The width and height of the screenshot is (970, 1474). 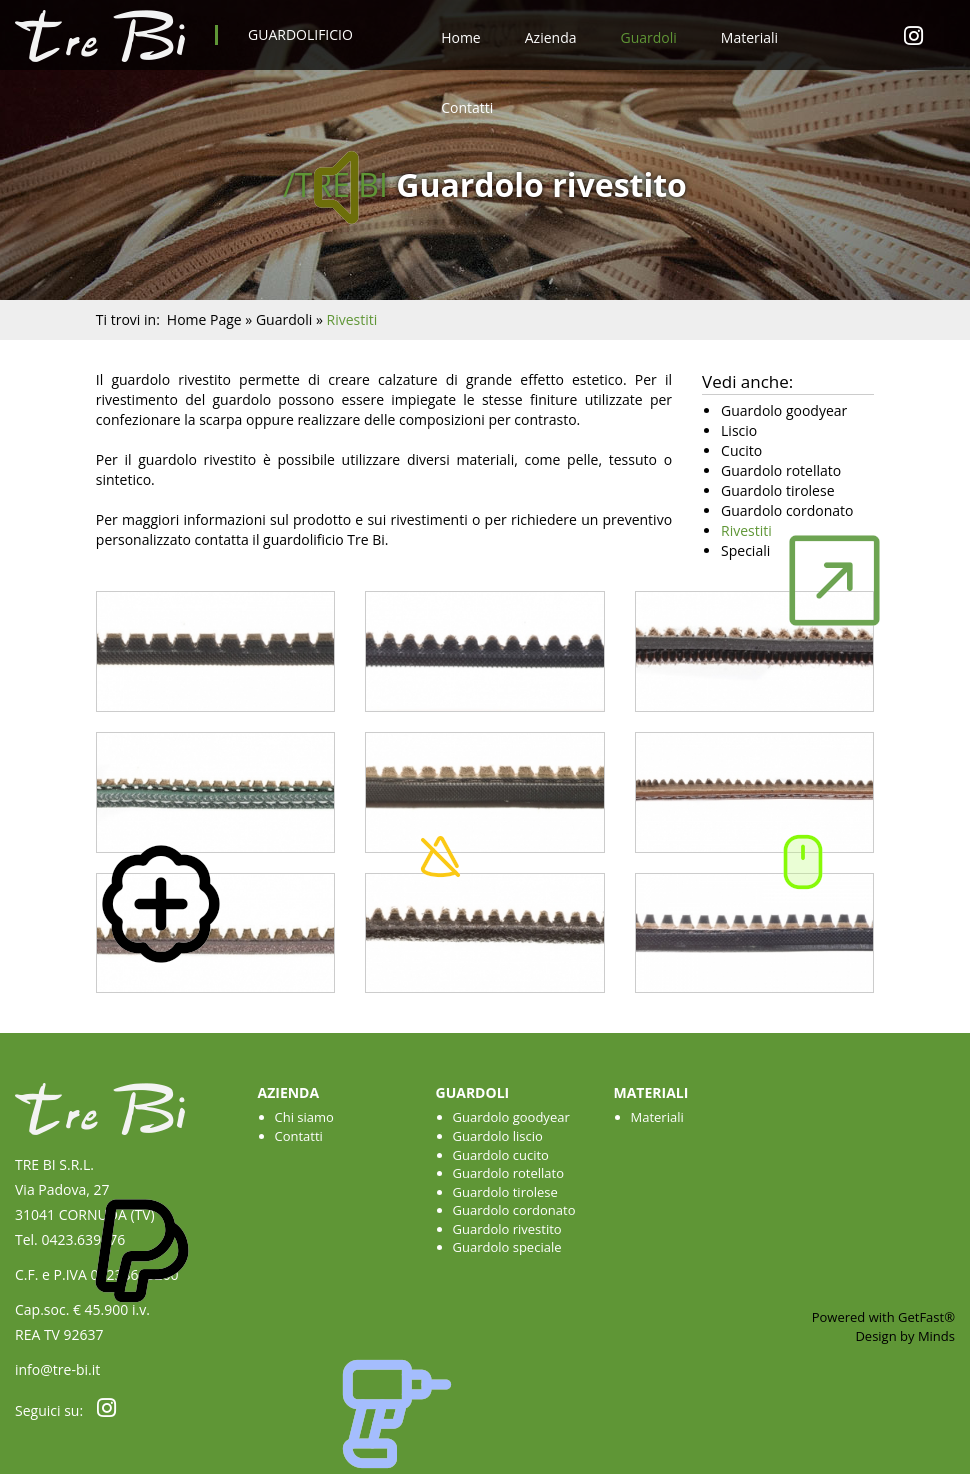 What do you see at coordinates (803, 862) in the screenshot?
I see `adjust mouse or cursor settings` at bounding box center [803, 862].